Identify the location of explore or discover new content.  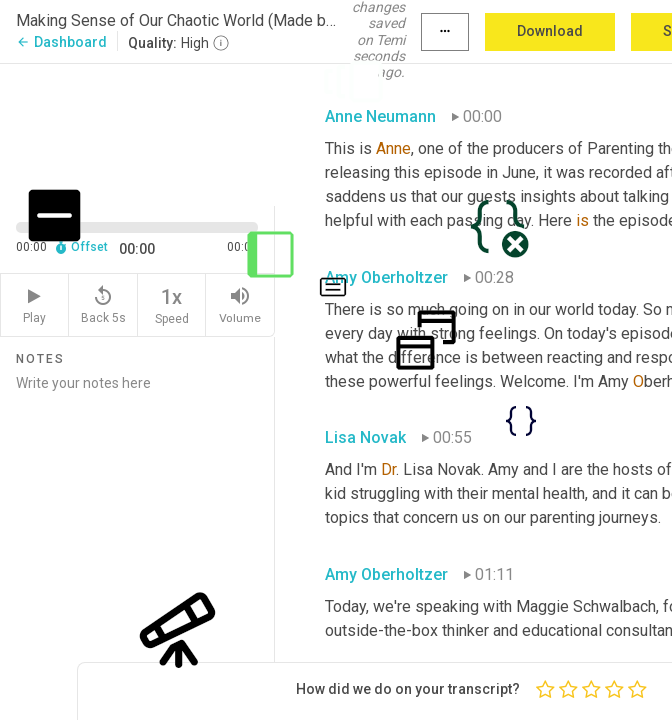
(177, 629).